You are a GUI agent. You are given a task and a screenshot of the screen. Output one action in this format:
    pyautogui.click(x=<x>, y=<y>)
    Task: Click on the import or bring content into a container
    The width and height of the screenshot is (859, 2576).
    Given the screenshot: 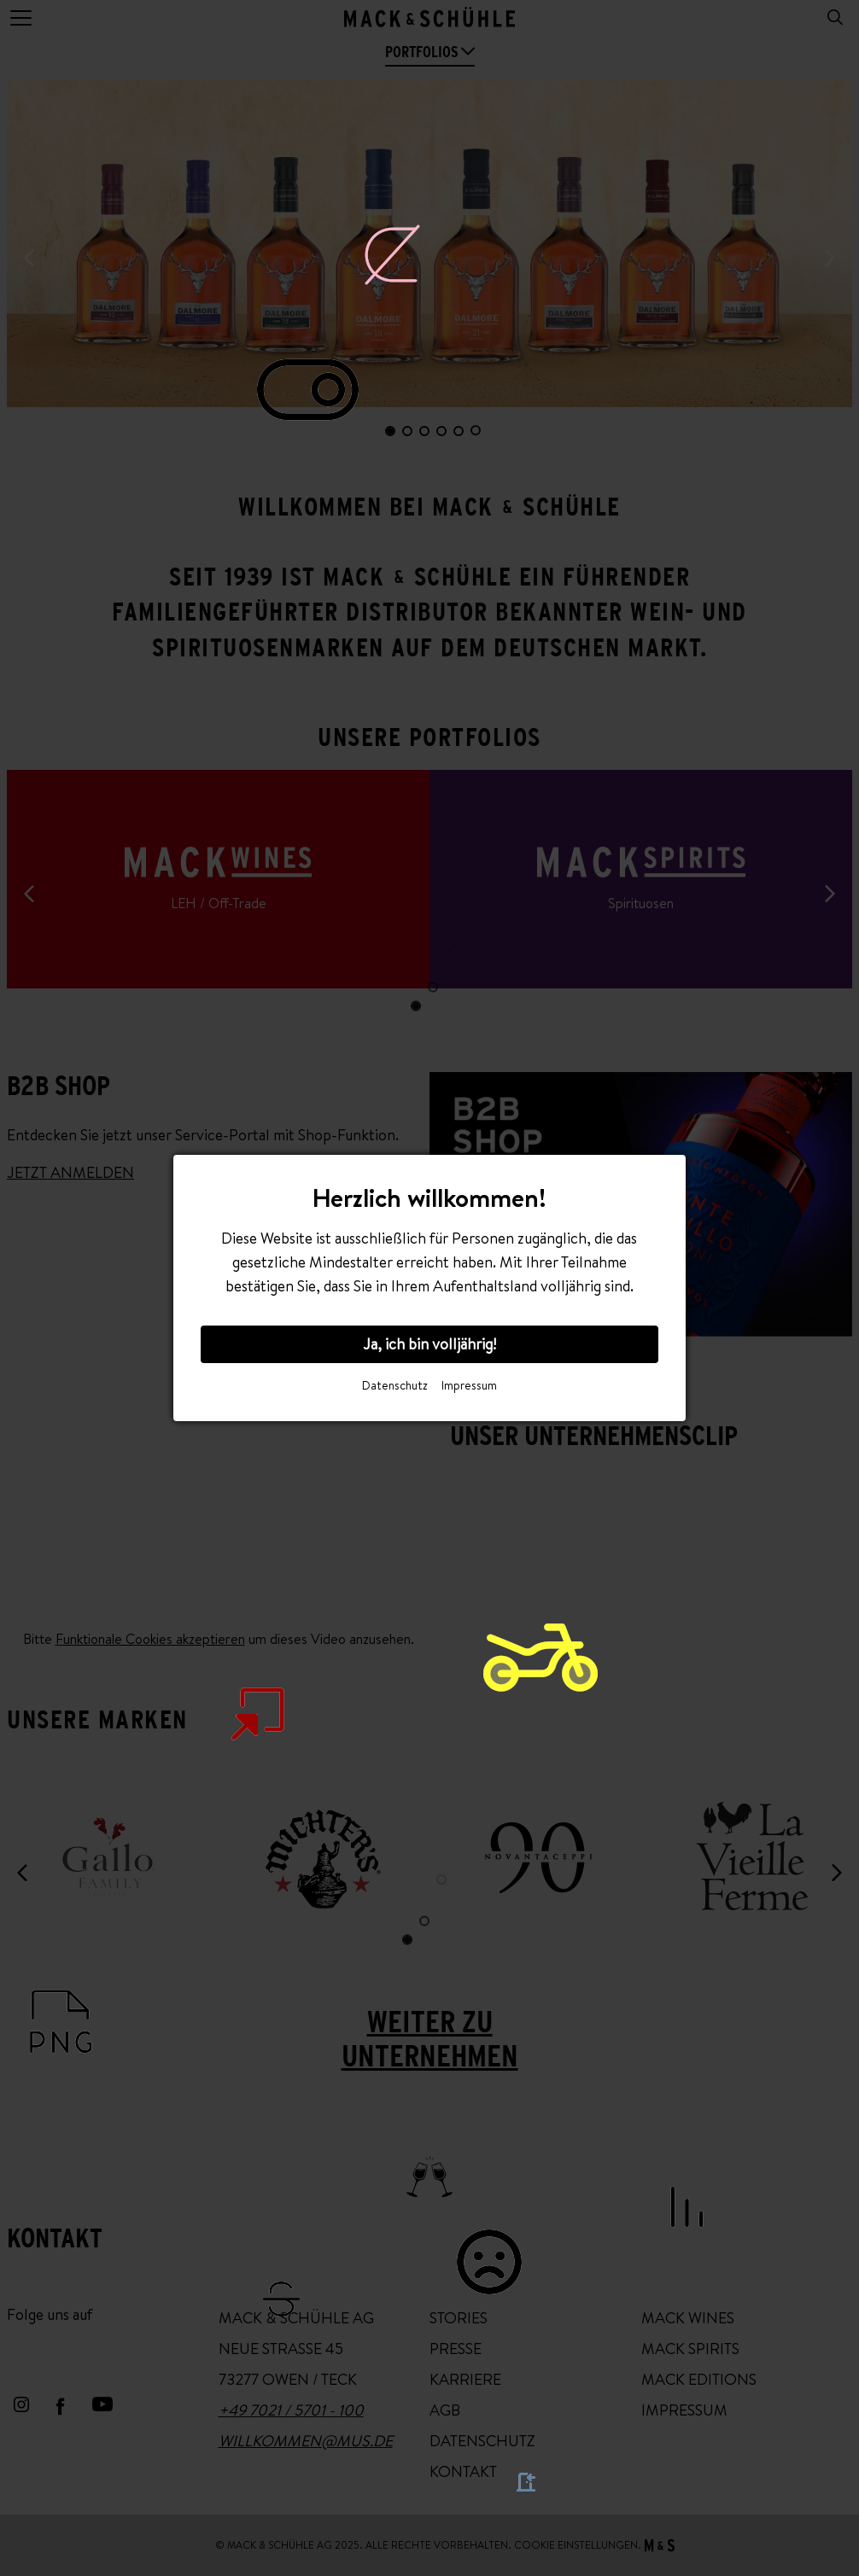 What is the action you would take?
    pyautogui.click(x=258, y=1714)
    